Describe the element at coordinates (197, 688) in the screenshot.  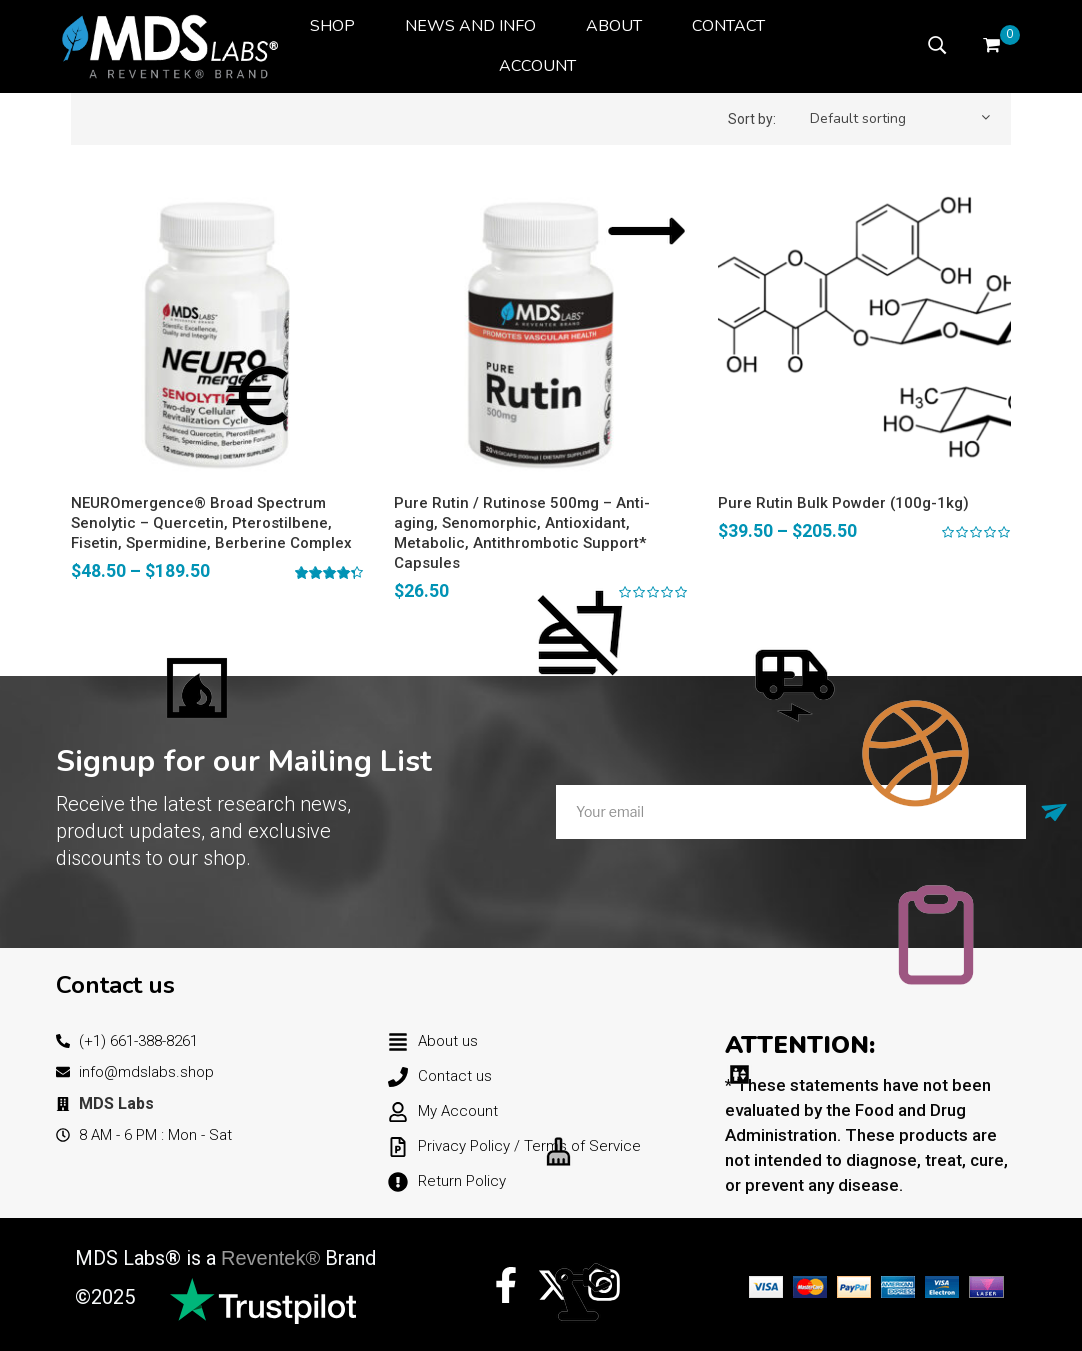
I see `access fireplace or heating controls` at that location.